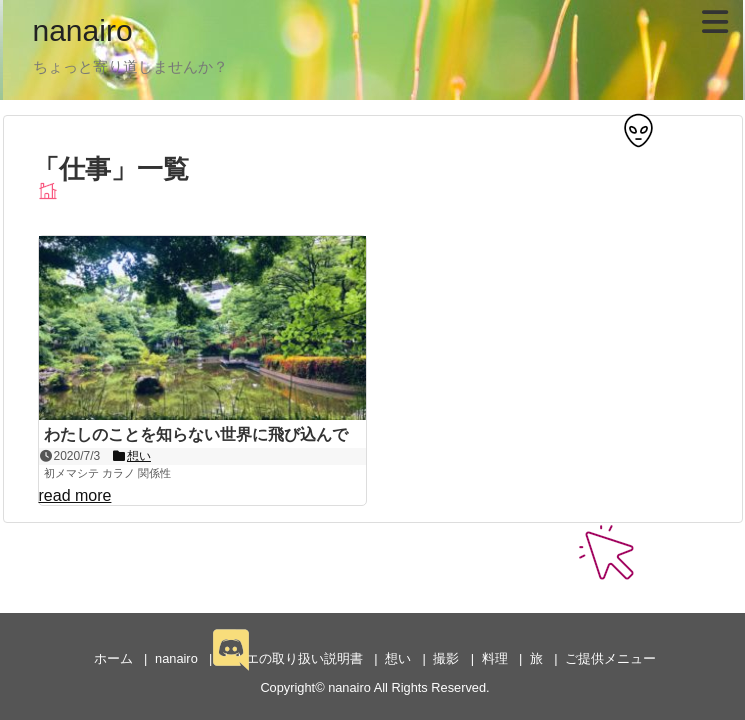  What do you see at coordinates (638, 130) in the screenshot?
I see `alien or extraterrestrial theme indicator` at bounding box center [638, 130].